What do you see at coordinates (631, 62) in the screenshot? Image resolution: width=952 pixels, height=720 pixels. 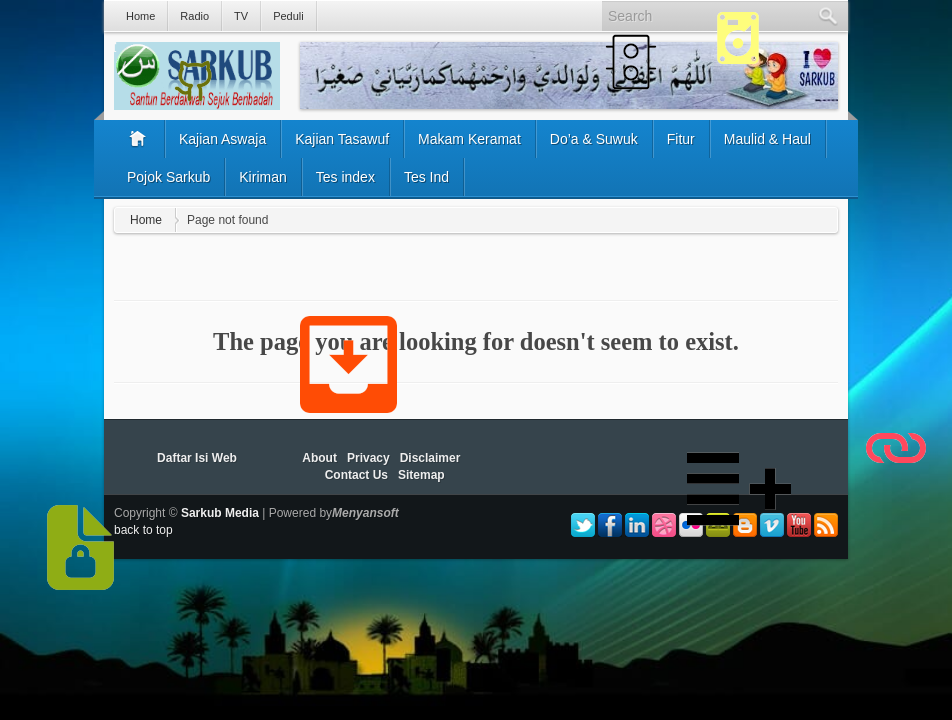 I see `traffic or signal status indicator` at bounding box center [631, 62].